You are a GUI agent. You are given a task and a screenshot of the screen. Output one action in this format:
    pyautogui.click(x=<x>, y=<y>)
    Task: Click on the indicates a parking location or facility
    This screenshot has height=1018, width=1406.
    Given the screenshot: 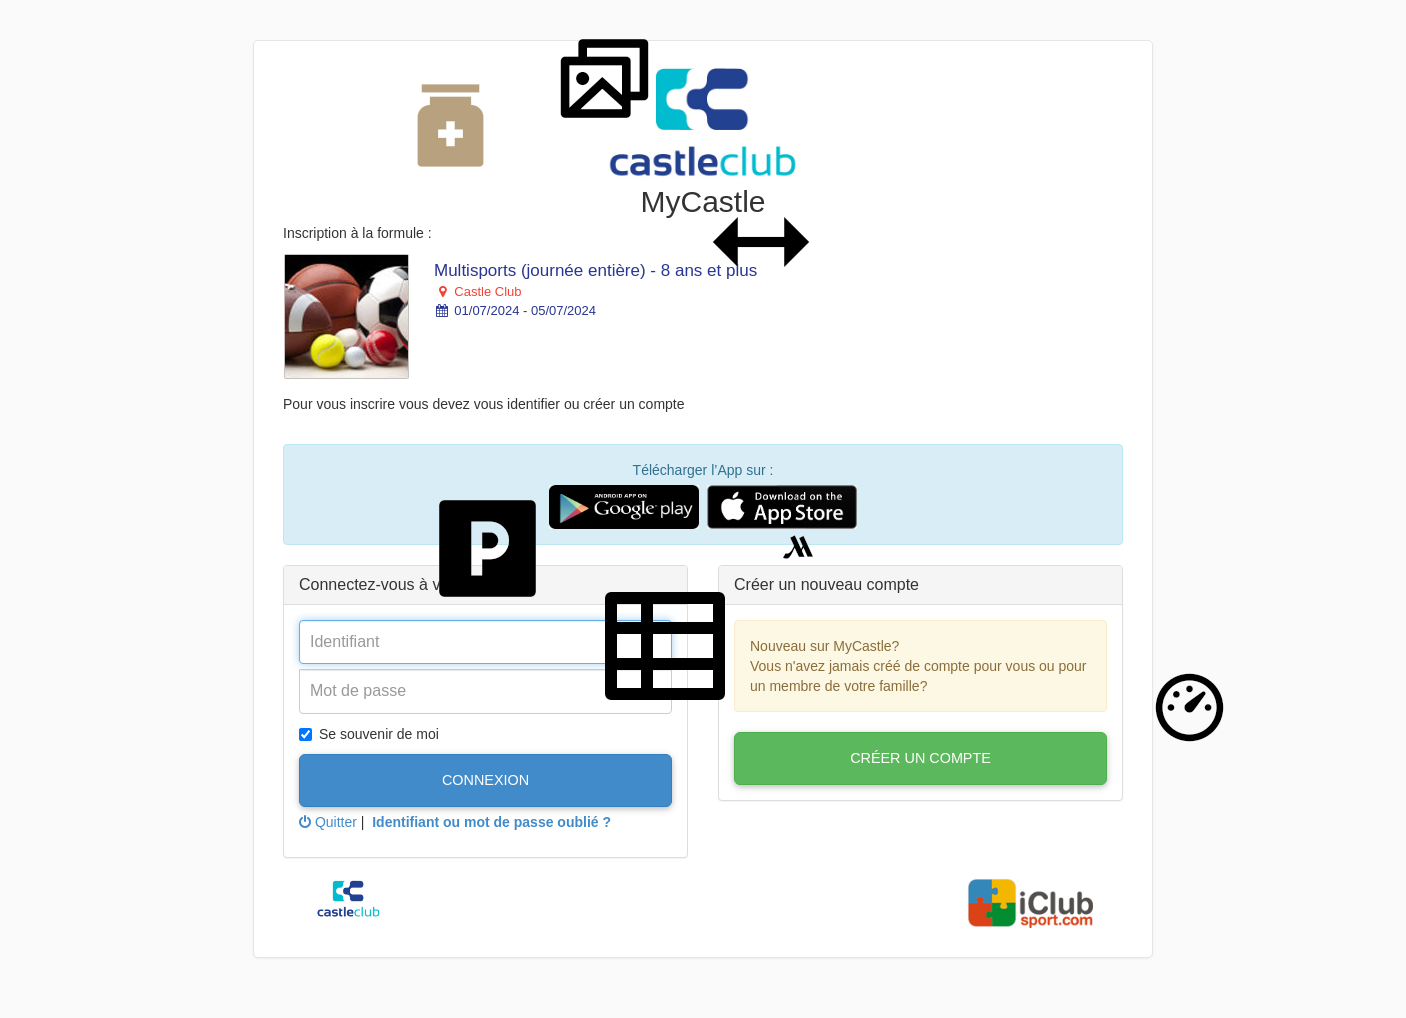 What is the action you would take?
    pyautogui.click(x=487, y=548)
    